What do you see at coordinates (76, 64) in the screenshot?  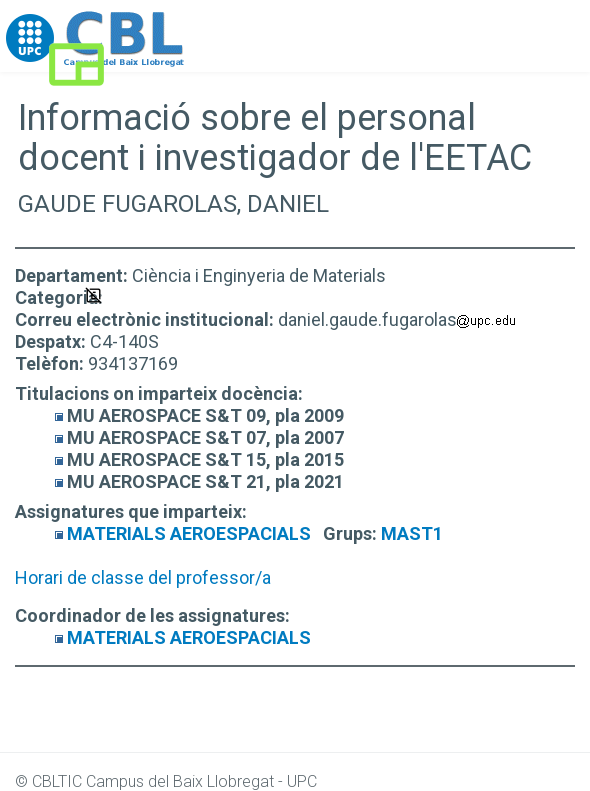 I see `enable picture-in-picture mode` at bounding box center [76, 64].